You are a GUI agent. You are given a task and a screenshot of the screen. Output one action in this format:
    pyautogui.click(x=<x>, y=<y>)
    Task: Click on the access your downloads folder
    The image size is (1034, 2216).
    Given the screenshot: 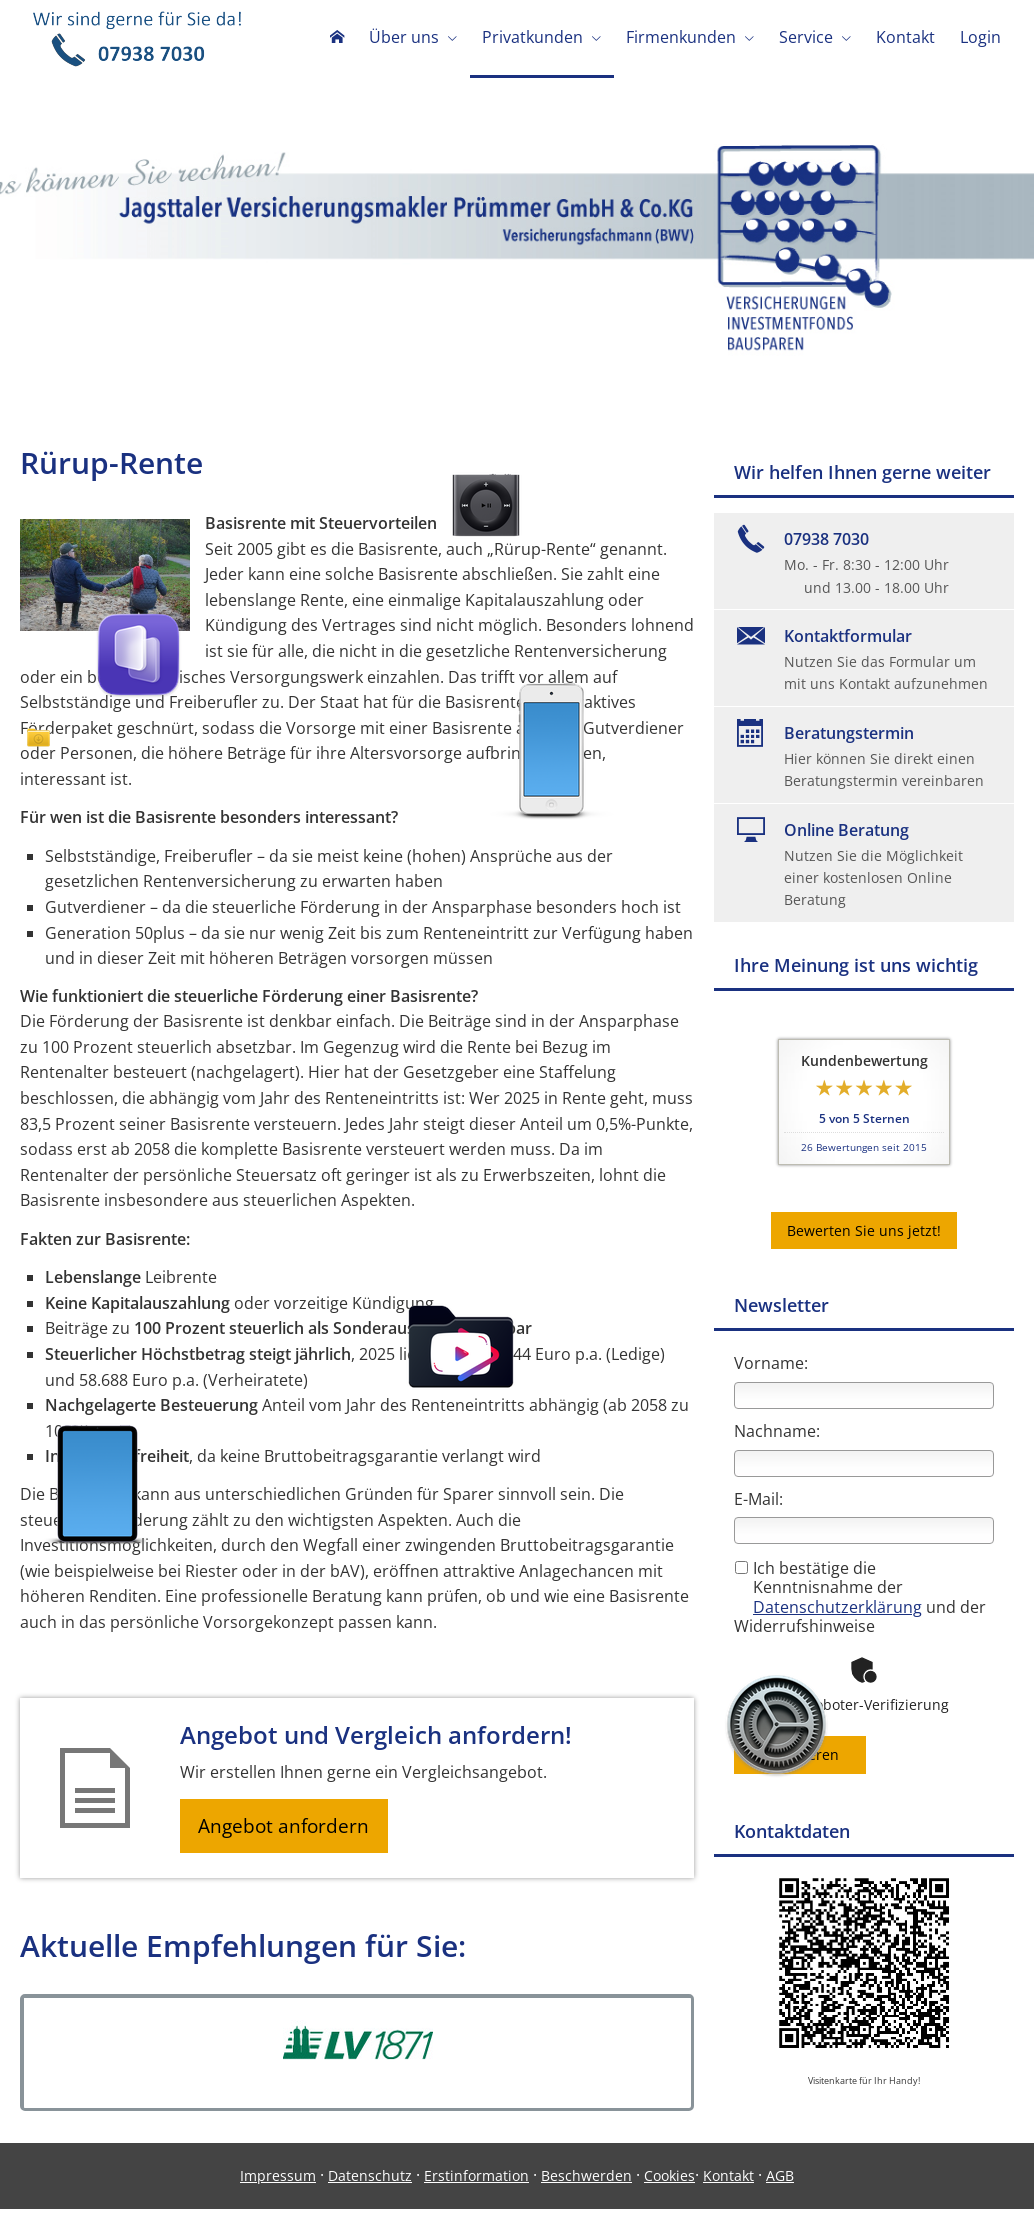 What is the action you would take?
    pyautogui.click(x=38, y=737)
    